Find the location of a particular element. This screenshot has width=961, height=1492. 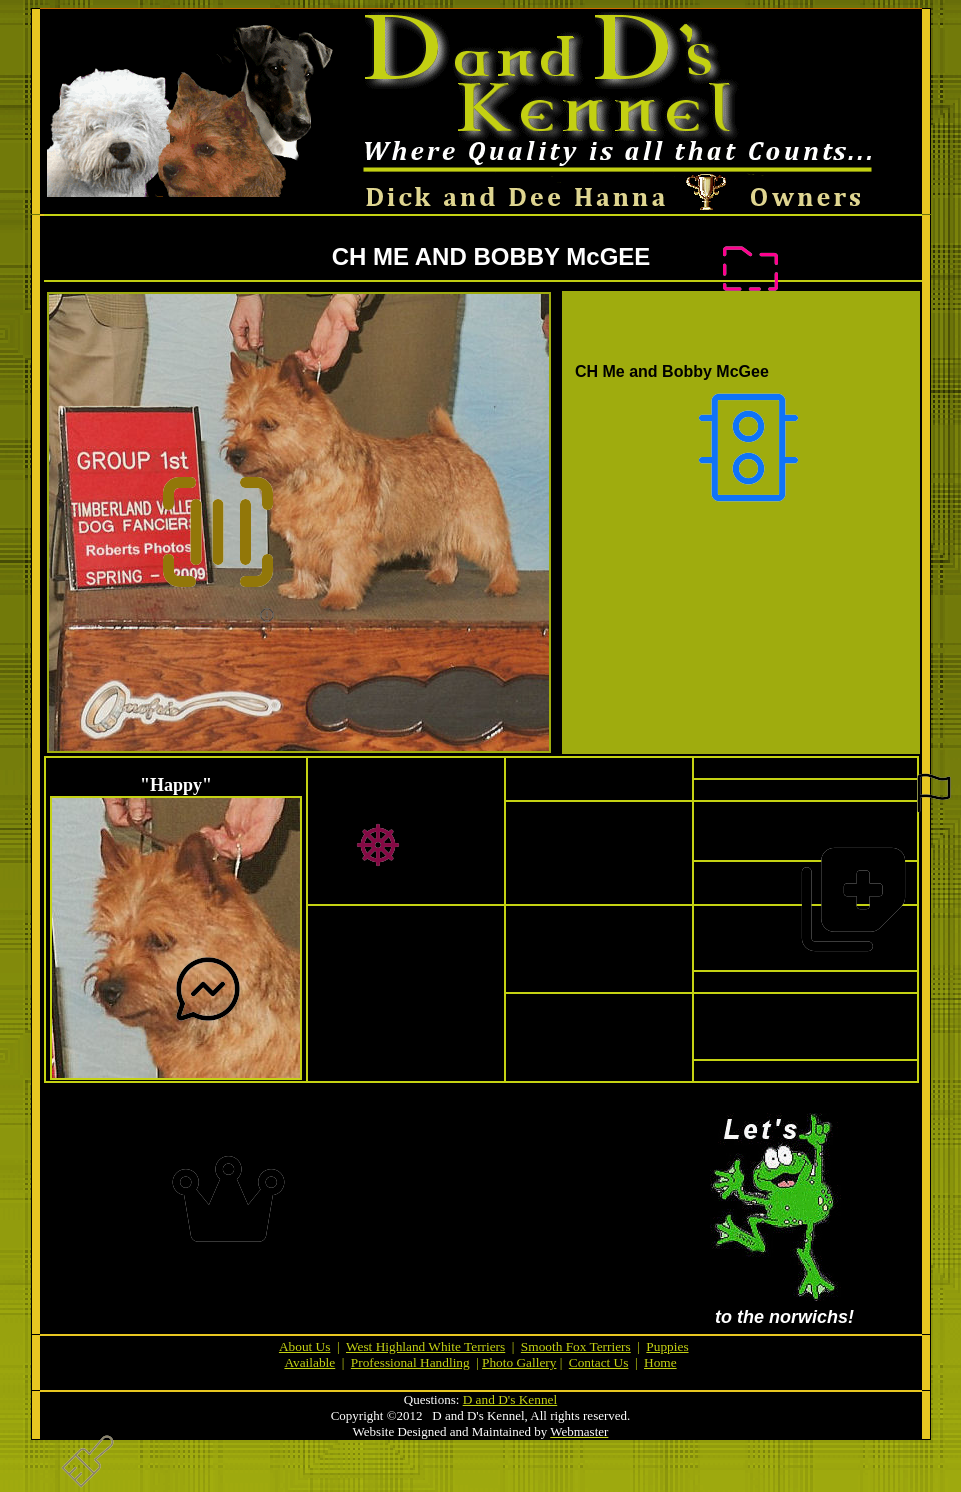

access painting or drawing tools is located at coordinates (88, 1460).